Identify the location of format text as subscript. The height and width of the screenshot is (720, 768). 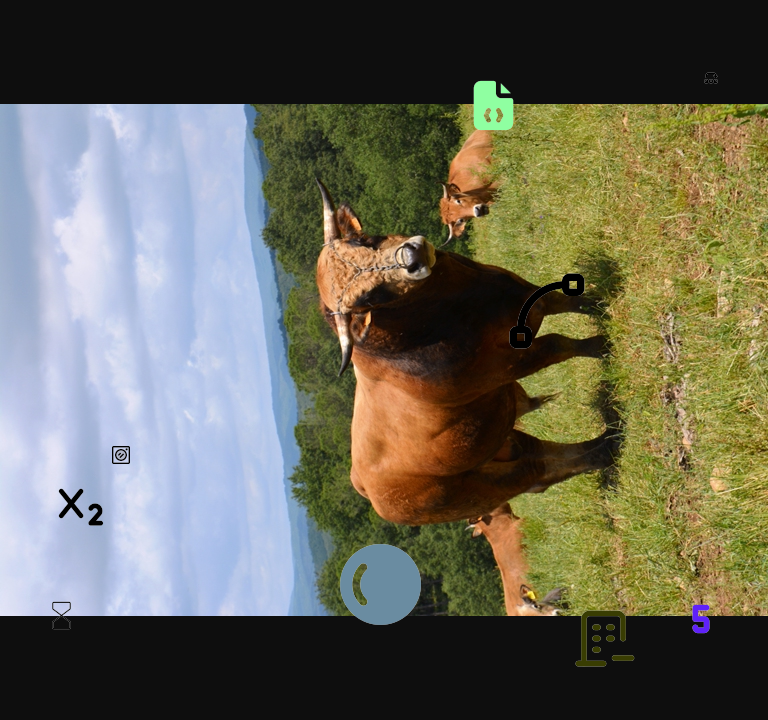
(78, 503).